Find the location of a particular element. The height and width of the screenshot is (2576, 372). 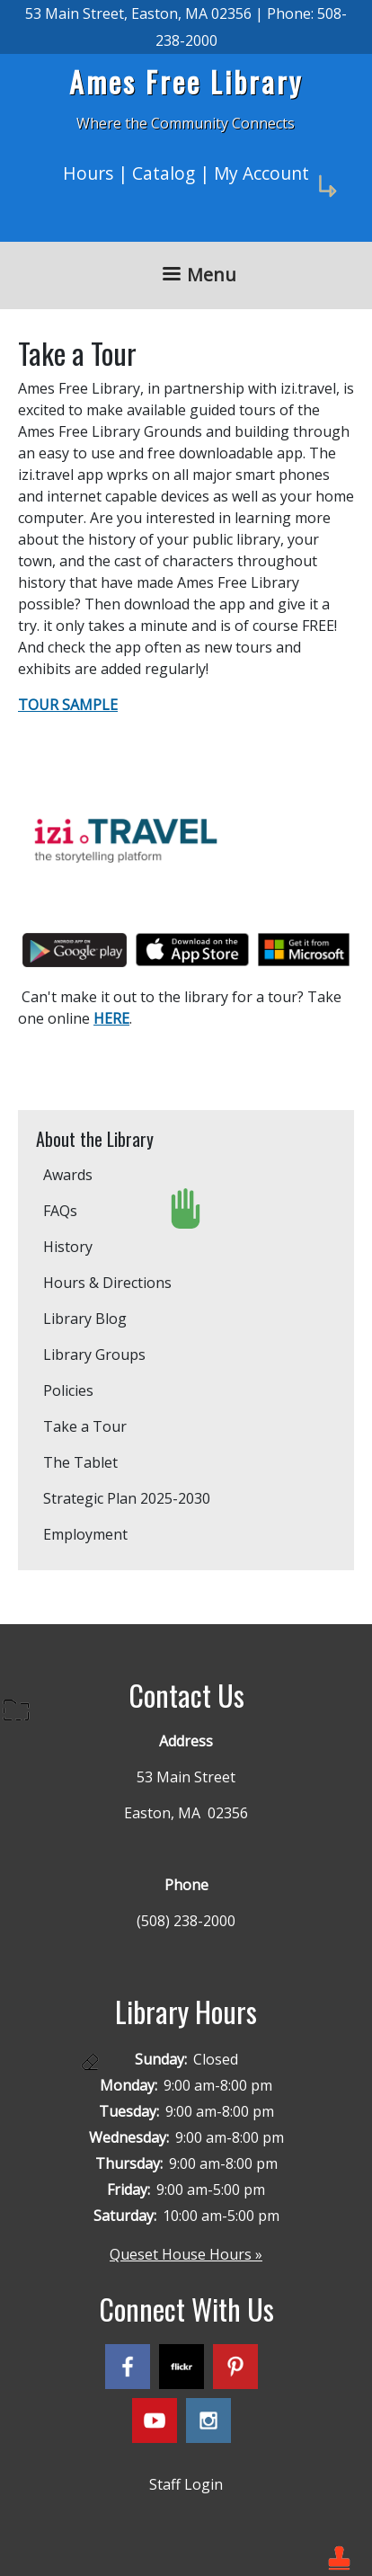

create a new folder is located at coordinates (16, 1710).